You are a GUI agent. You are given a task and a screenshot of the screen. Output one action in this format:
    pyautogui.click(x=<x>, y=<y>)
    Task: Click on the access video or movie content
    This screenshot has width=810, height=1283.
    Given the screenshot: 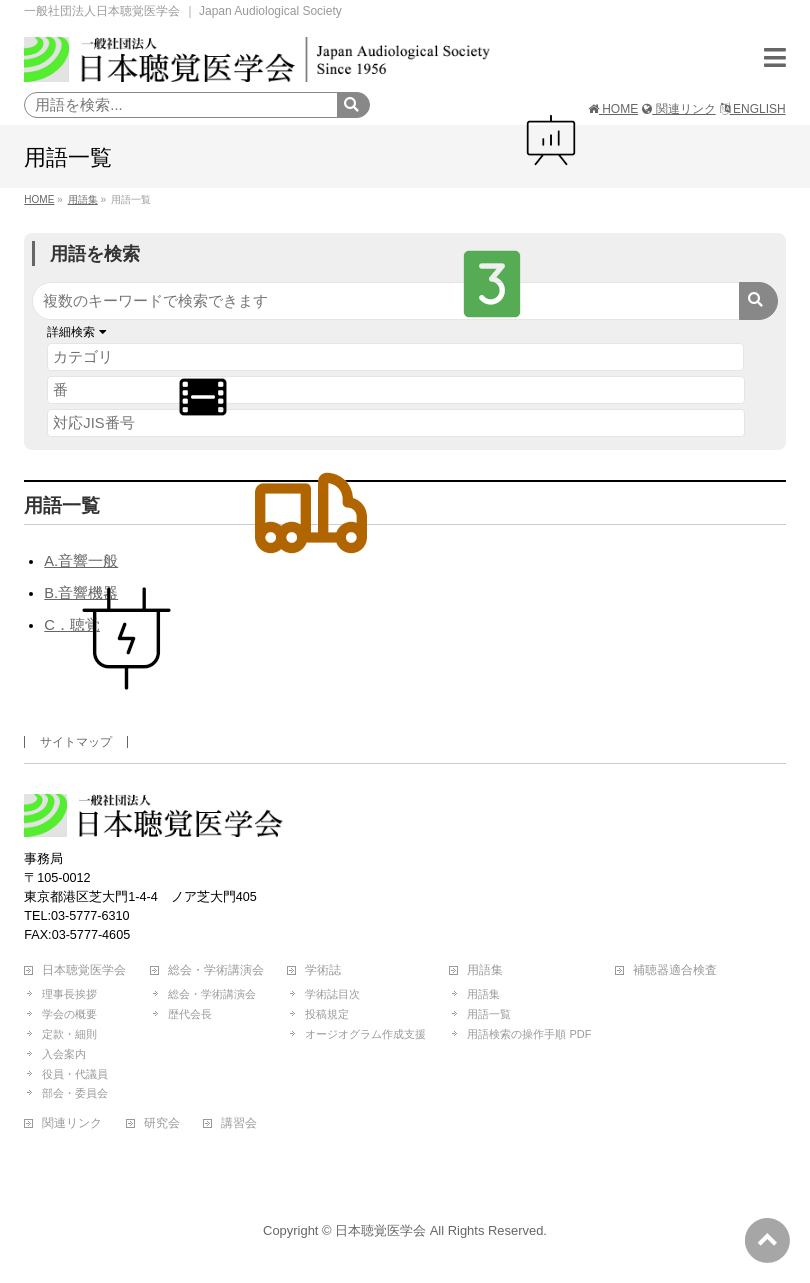 What is the action you would take?
    pyautogui.click(x=203, y=397)
    